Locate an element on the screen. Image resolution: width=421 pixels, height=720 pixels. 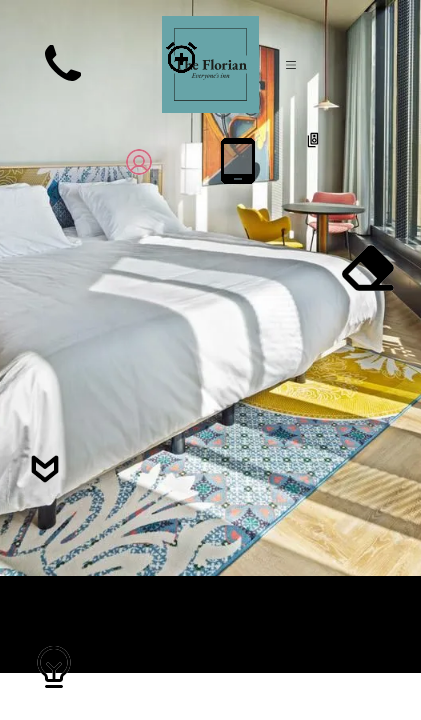
erase or clear content is located at coordinates (369, 269).